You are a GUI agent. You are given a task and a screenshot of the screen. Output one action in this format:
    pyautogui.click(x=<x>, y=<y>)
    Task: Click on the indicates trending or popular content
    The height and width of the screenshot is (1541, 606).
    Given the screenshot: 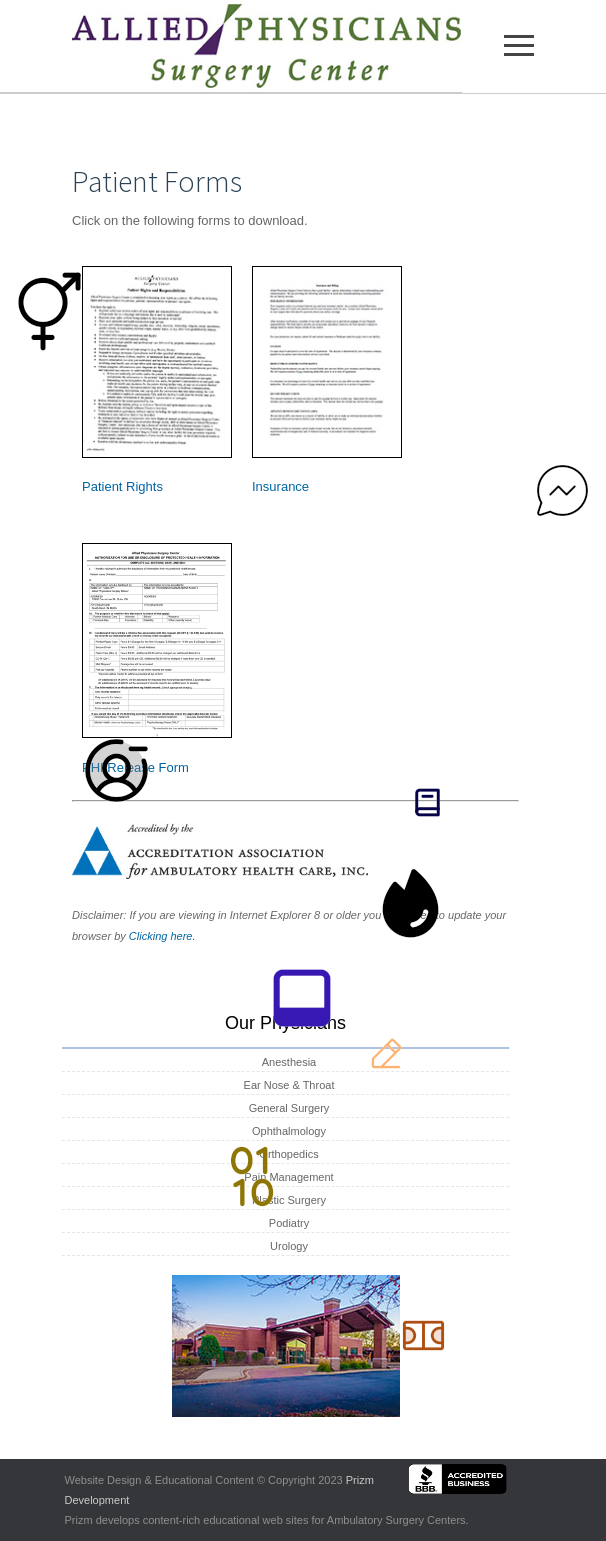 What is the action you would take?
    pyautogui.click(x=410, y=904)
    